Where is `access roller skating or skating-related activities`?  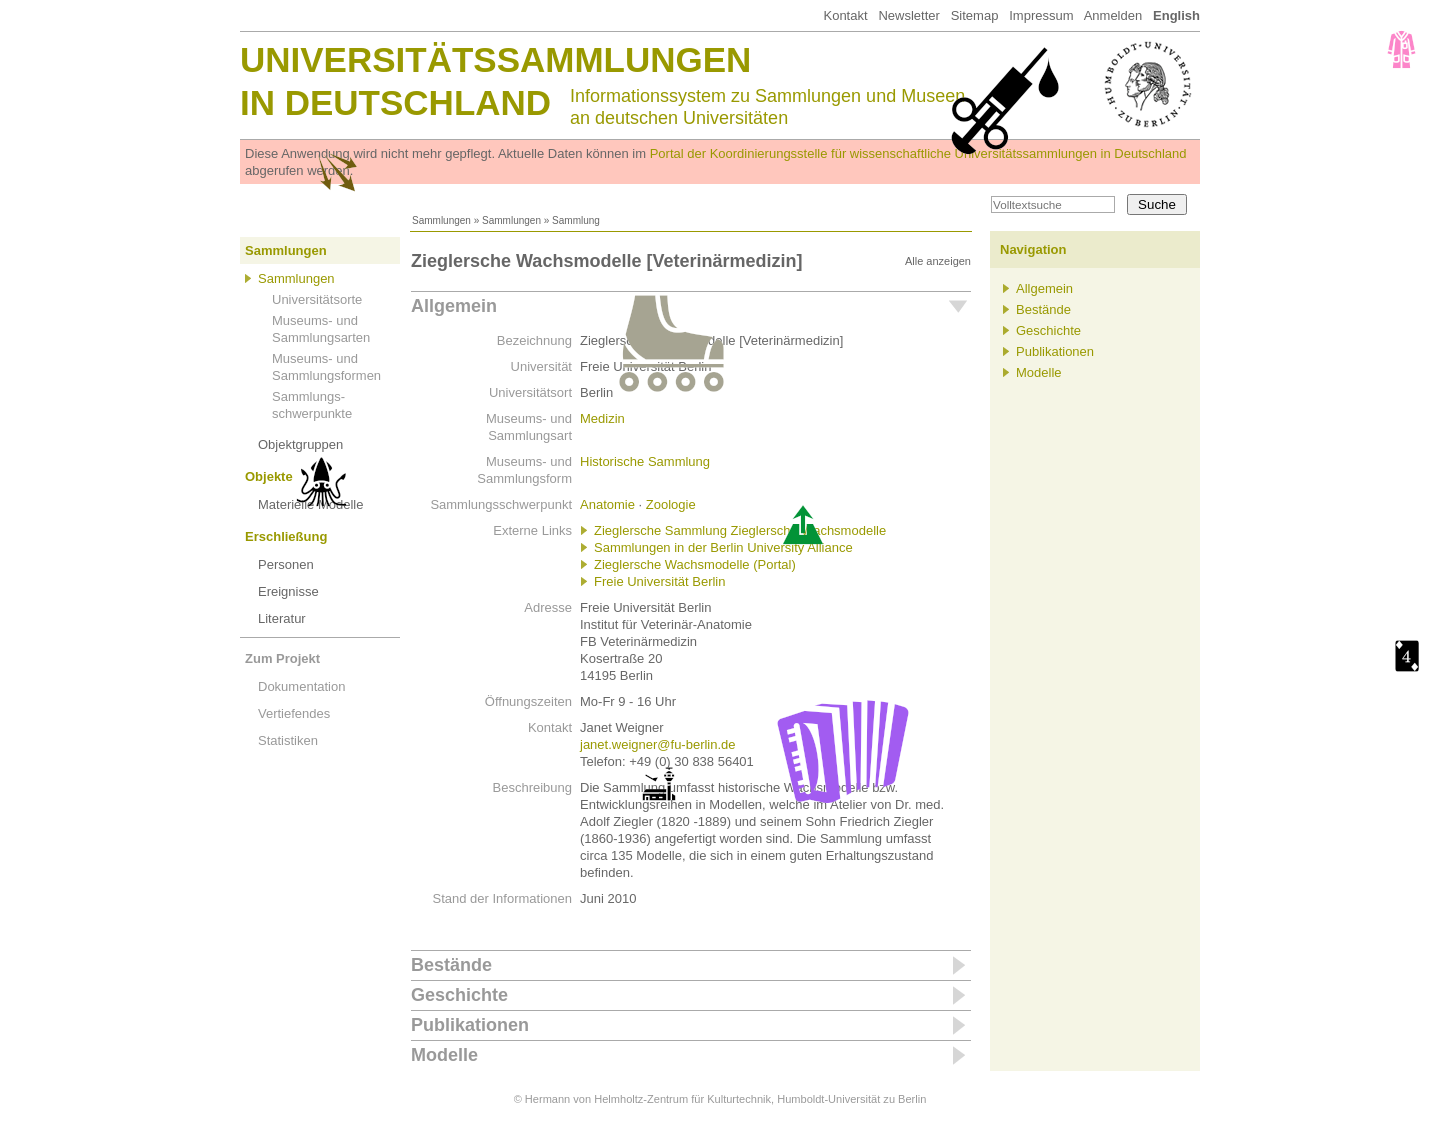 access roller skating or skating-related activities is located at coordinates (671, 335).